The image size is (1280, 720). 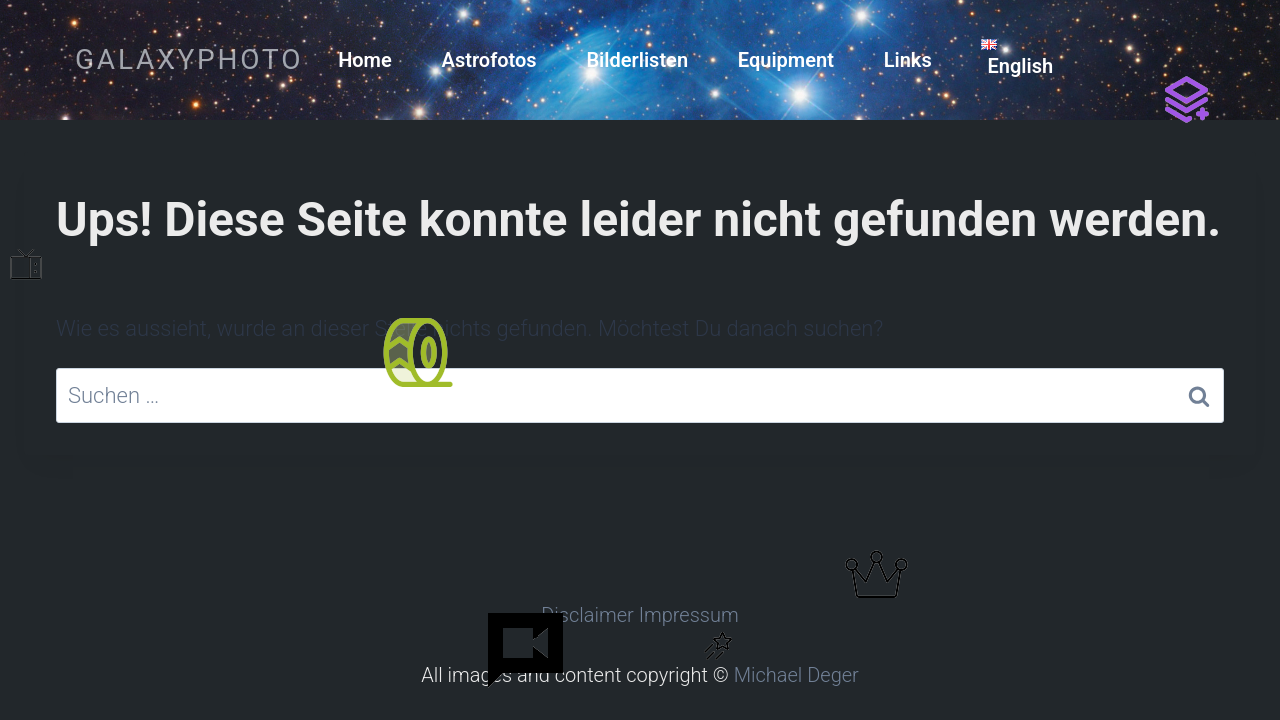 I want to click on indicates premium or VIP membership status, so click(x=876, y=577).